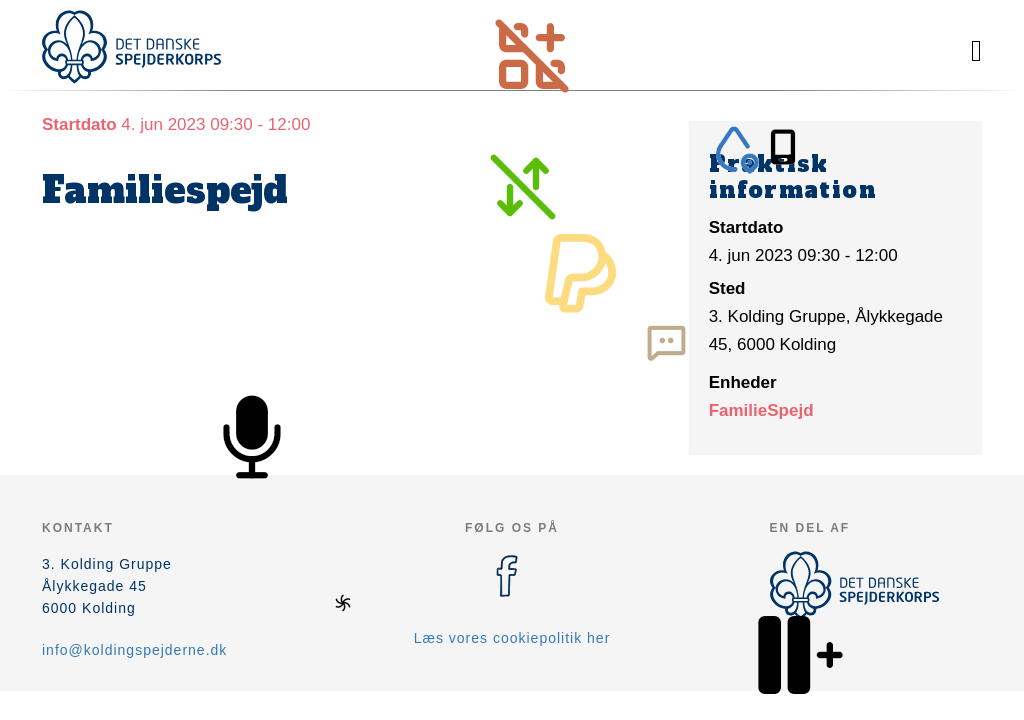 This screenshot has width=1024, height=720. What do you see at coordinates (532, 56) in the screenshot?
I see `apps or widgets are disabled` at bounding box center [532, 56].